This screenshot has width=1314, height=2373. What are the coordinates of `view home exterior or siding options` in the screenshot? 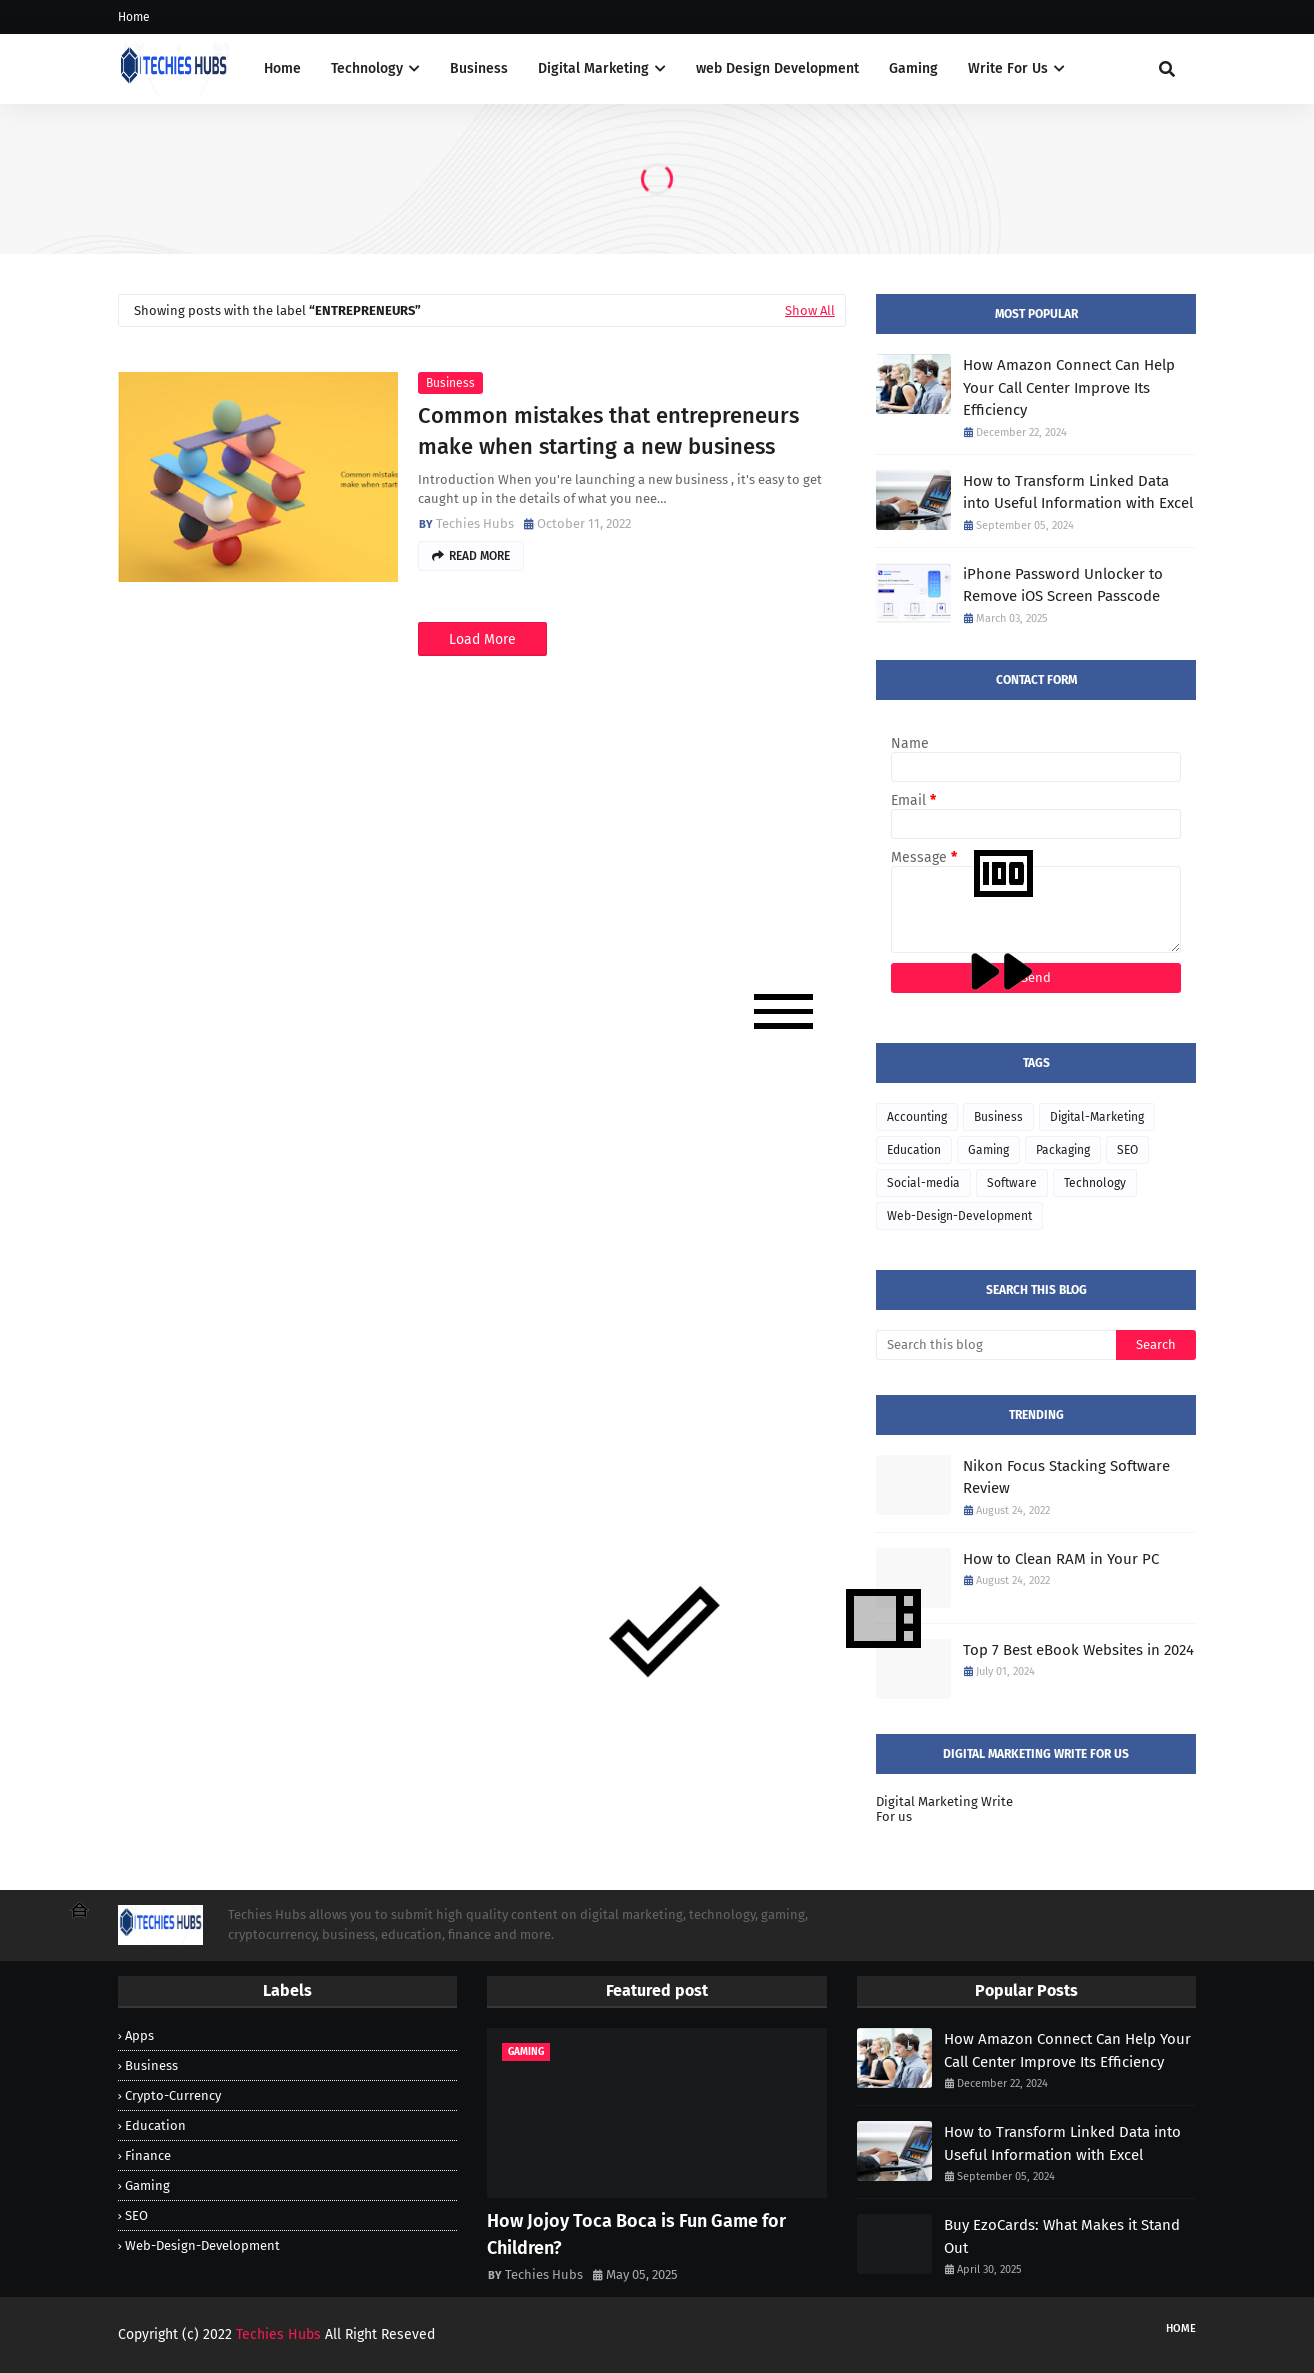 It's located at (79, 1910).